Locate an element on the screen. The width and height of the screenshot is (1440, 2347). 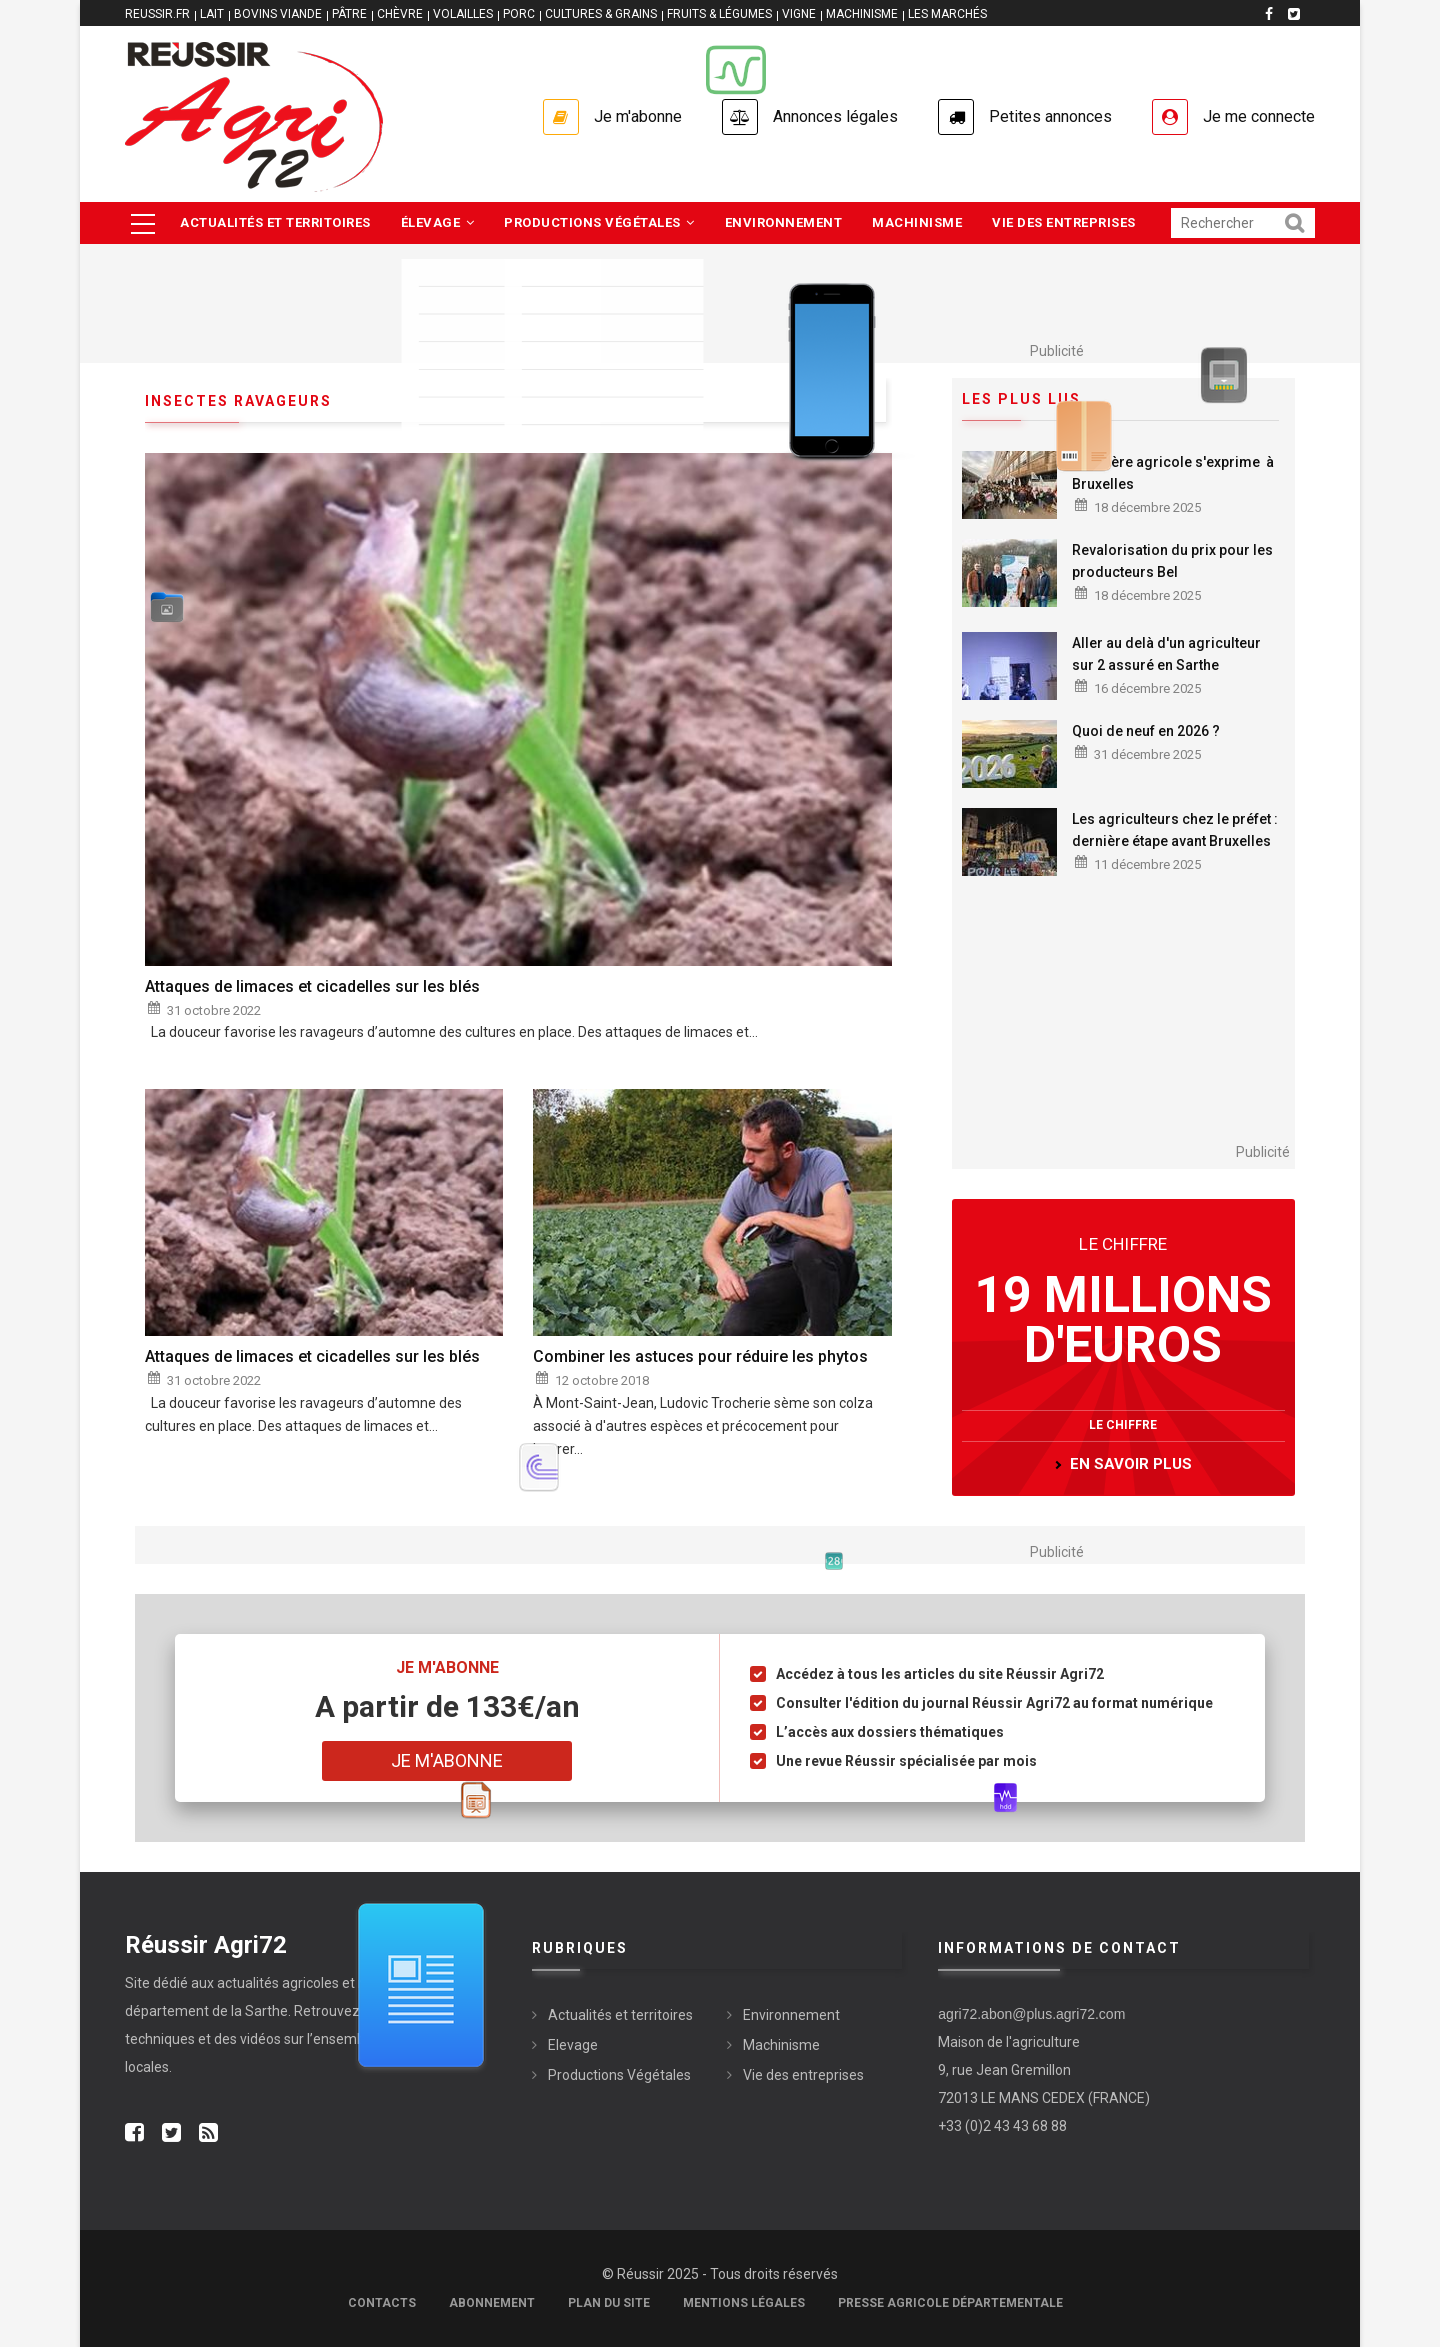
open a compressed archive file is located at coordinates (1084, 436).